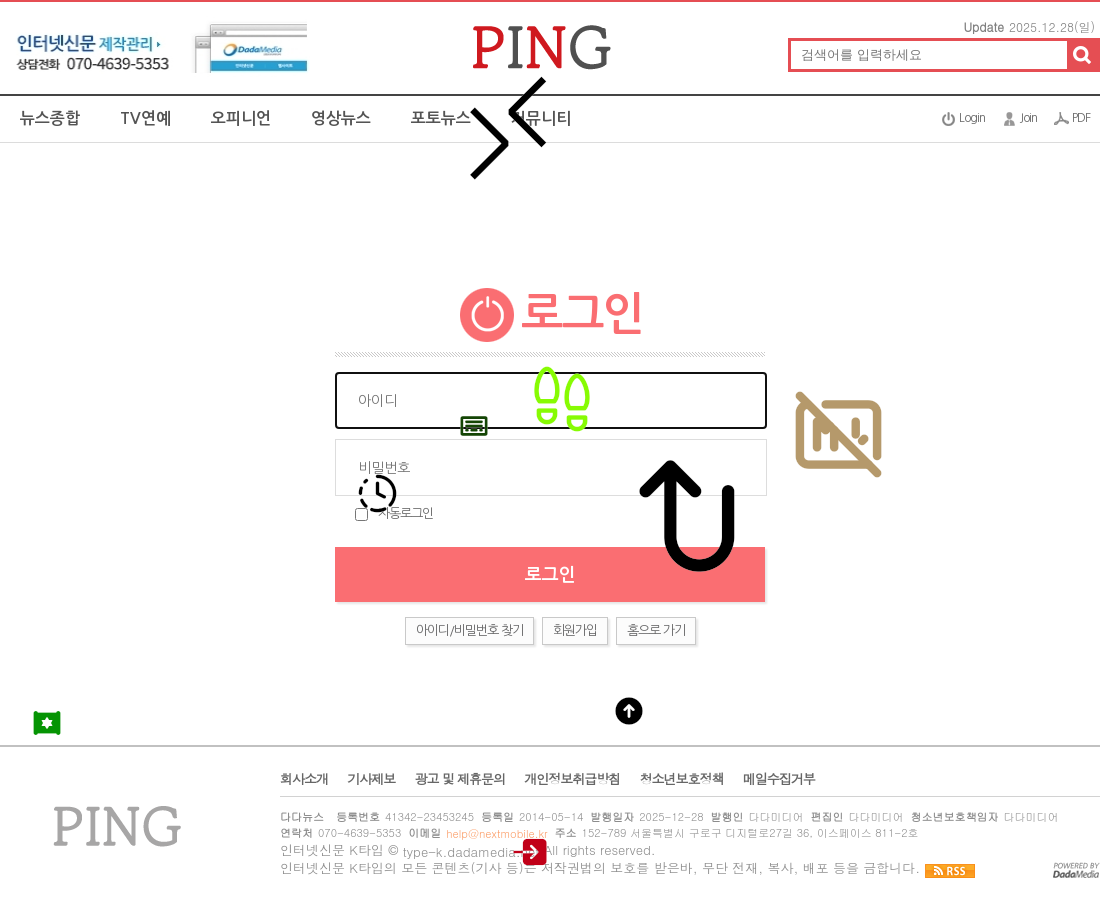 The height and width of the screenshot is (898, 1100). What do you see at coordinates (691, 516) in the screenshot?
I see `go back to previous screen or section` at bounding box center [691, 516].